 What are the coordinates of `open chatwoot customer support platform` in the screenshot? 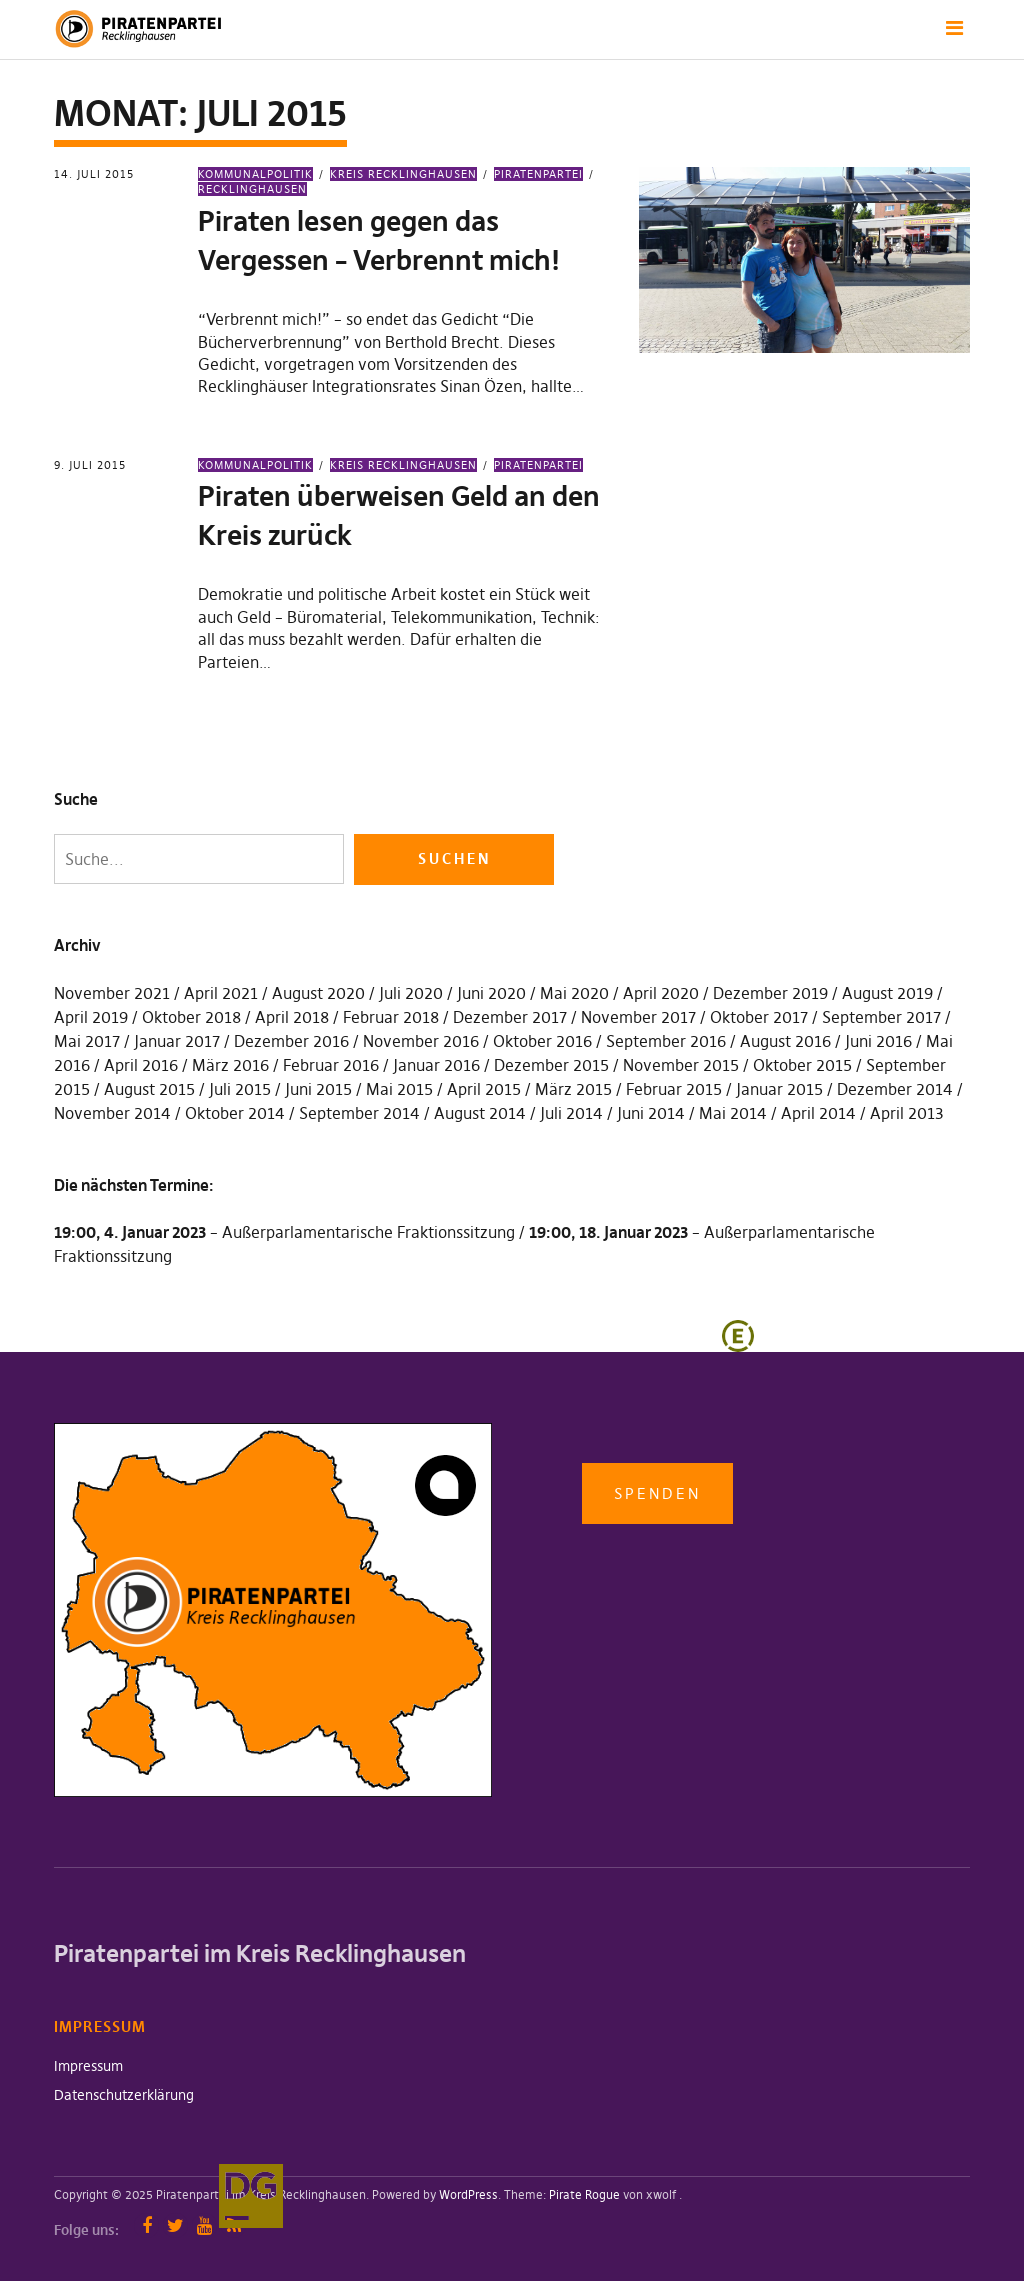 It's located at (445, 1485).